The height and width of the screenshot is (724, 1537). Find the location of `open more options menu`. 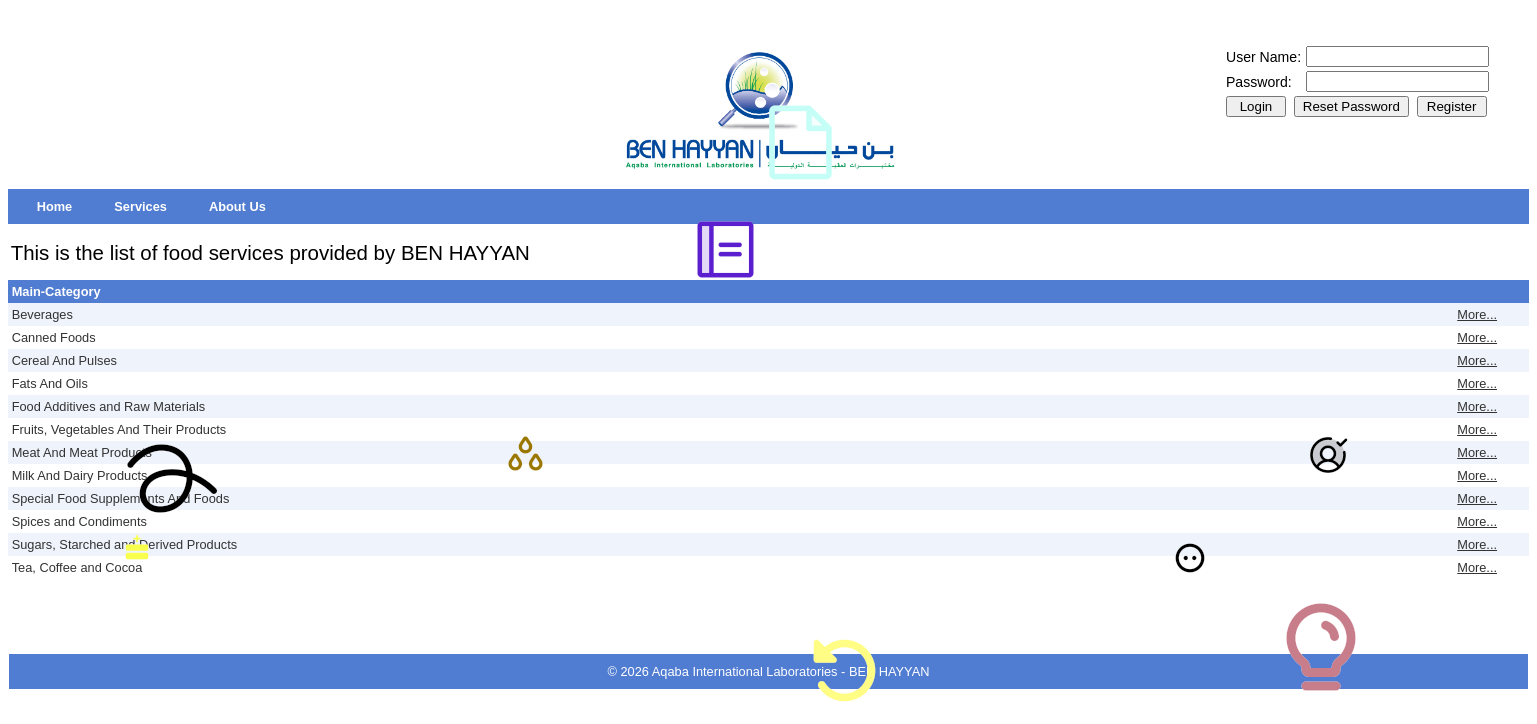

open more options menu is located at coordinates (1190, 558).